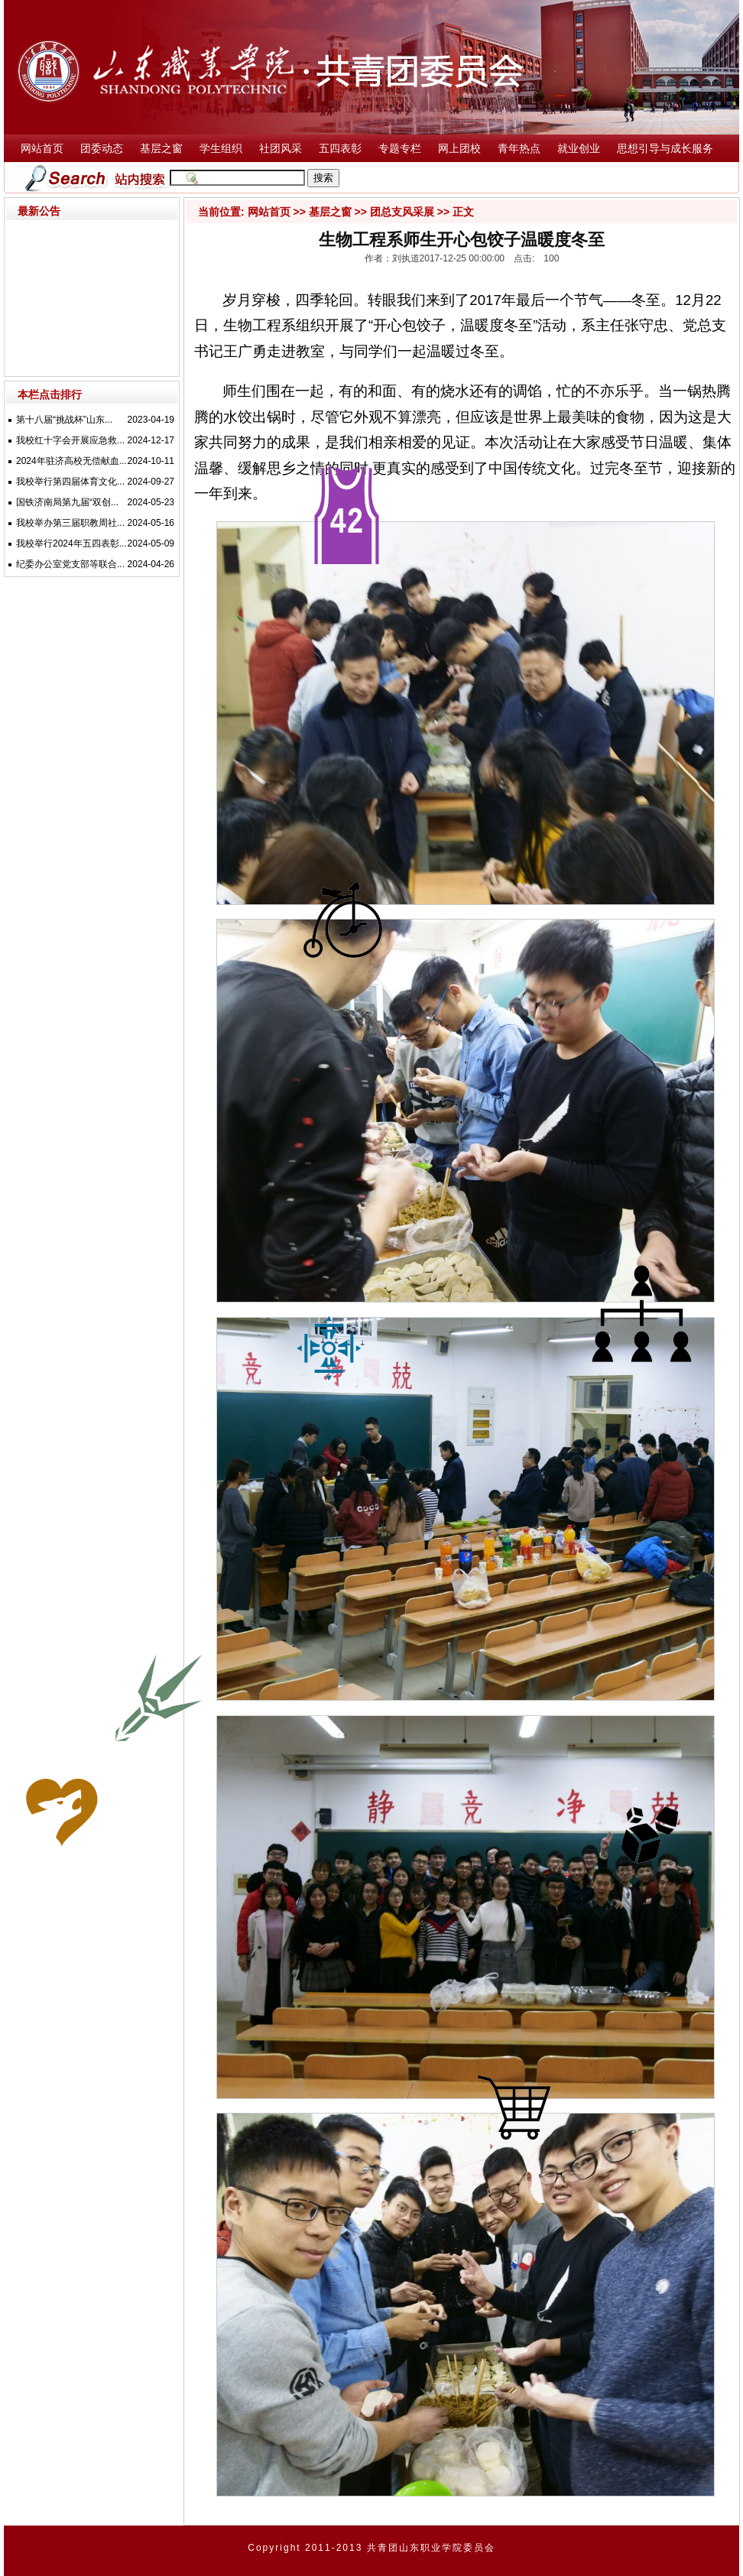  I want to click on select a magic or water-based weapon, so click(159, 1698).